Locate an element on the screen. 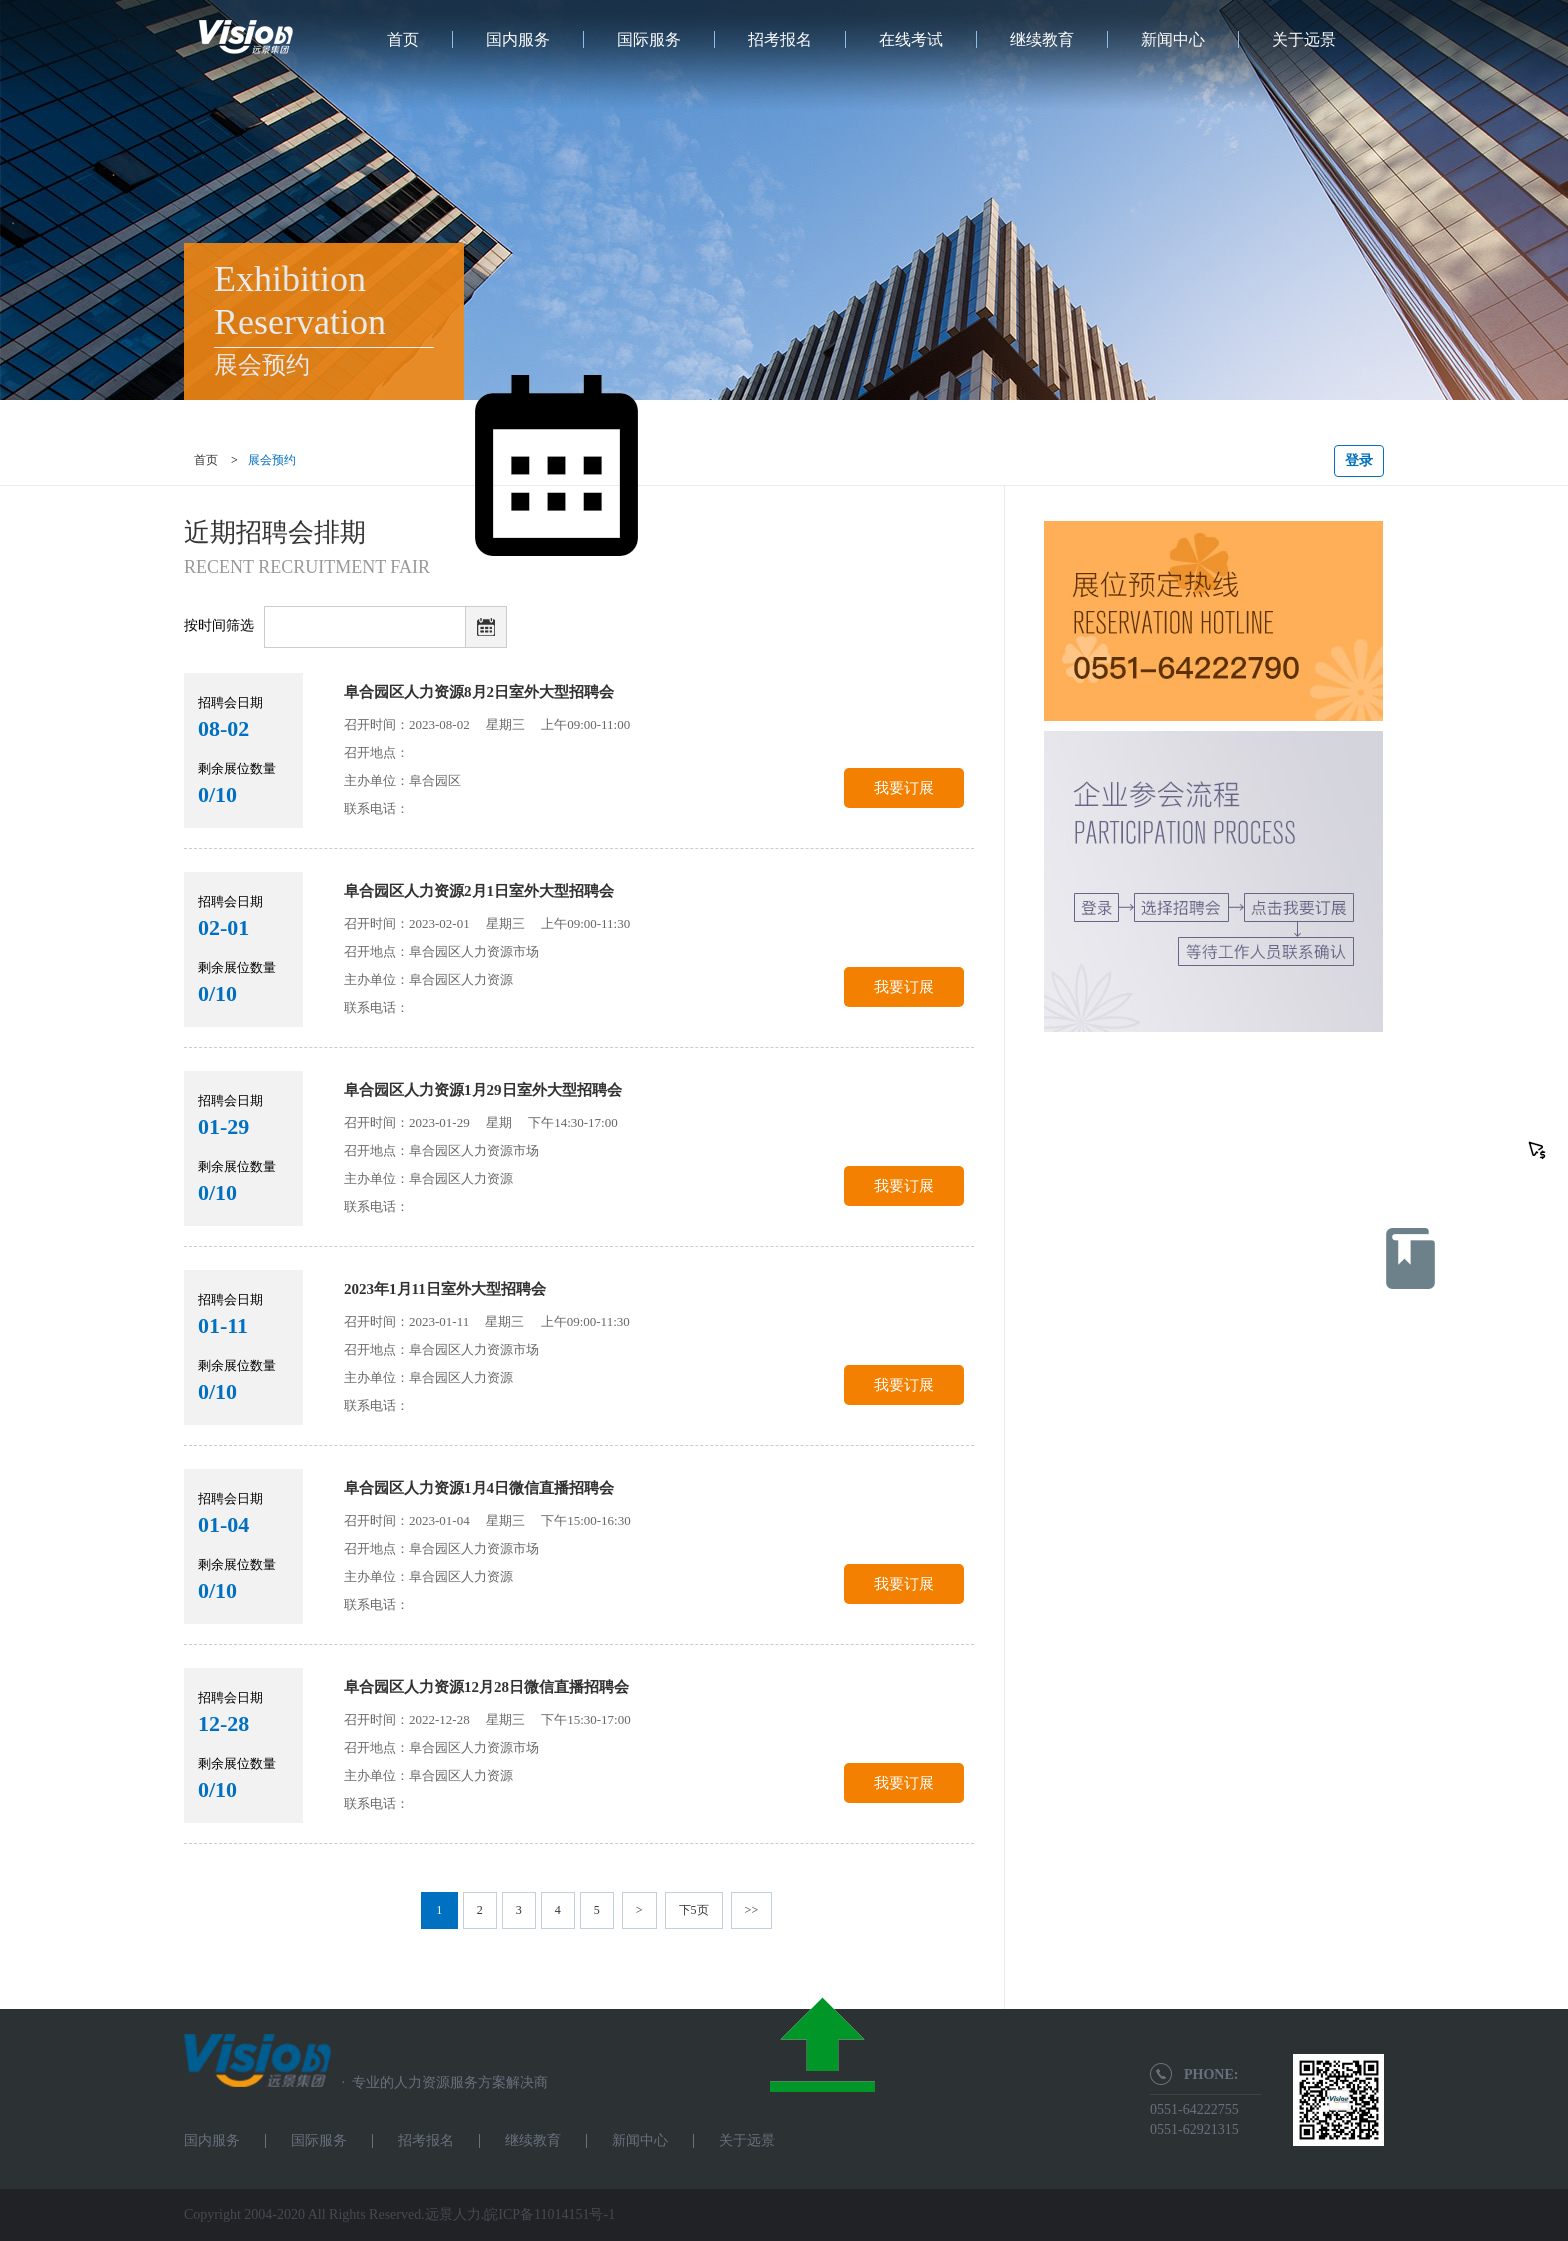  view calendar or schedule is located at coordinates (556, 465).